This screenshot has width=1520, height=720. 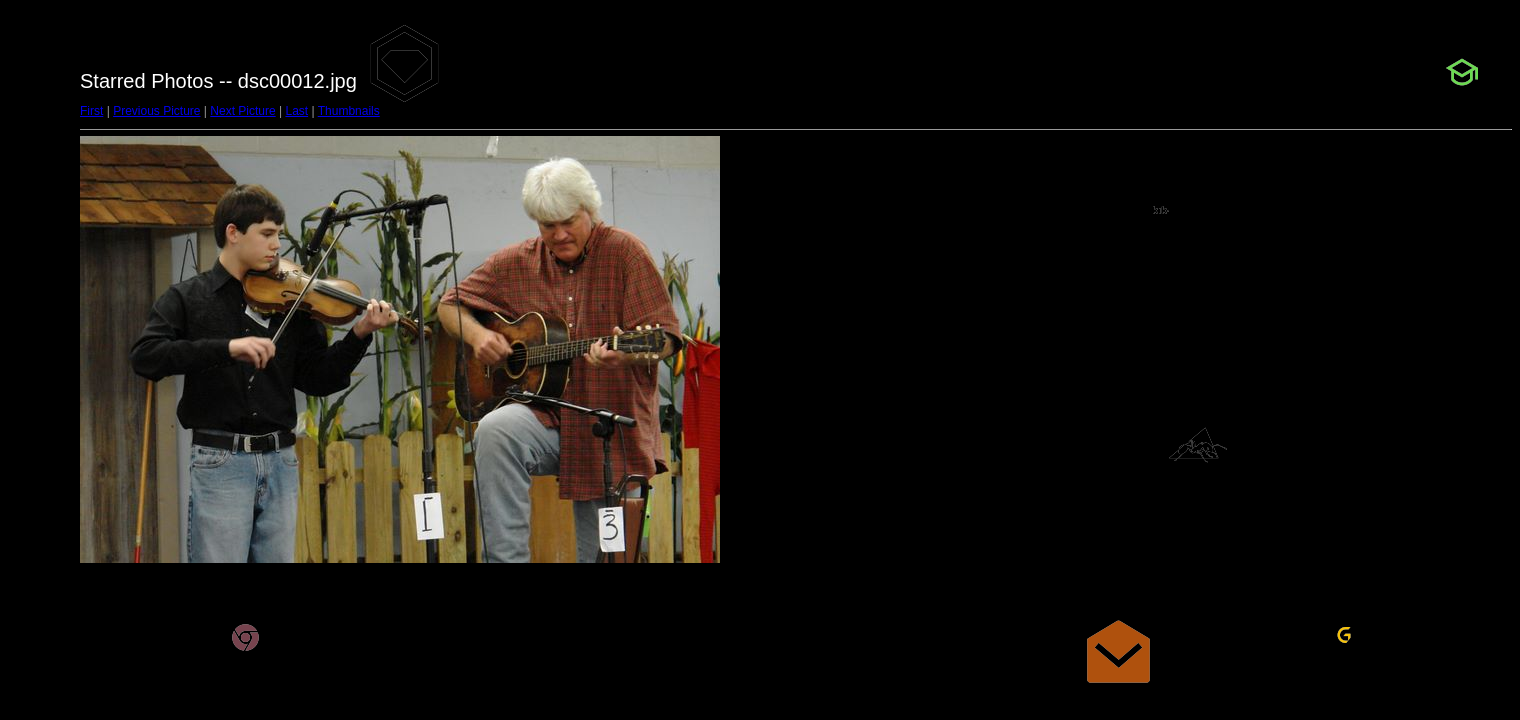 What do you see at coordinates (1344, 635) in the screenshot?
I see `visit the Great Learning website or platform` at bounding box center [1344, 635].